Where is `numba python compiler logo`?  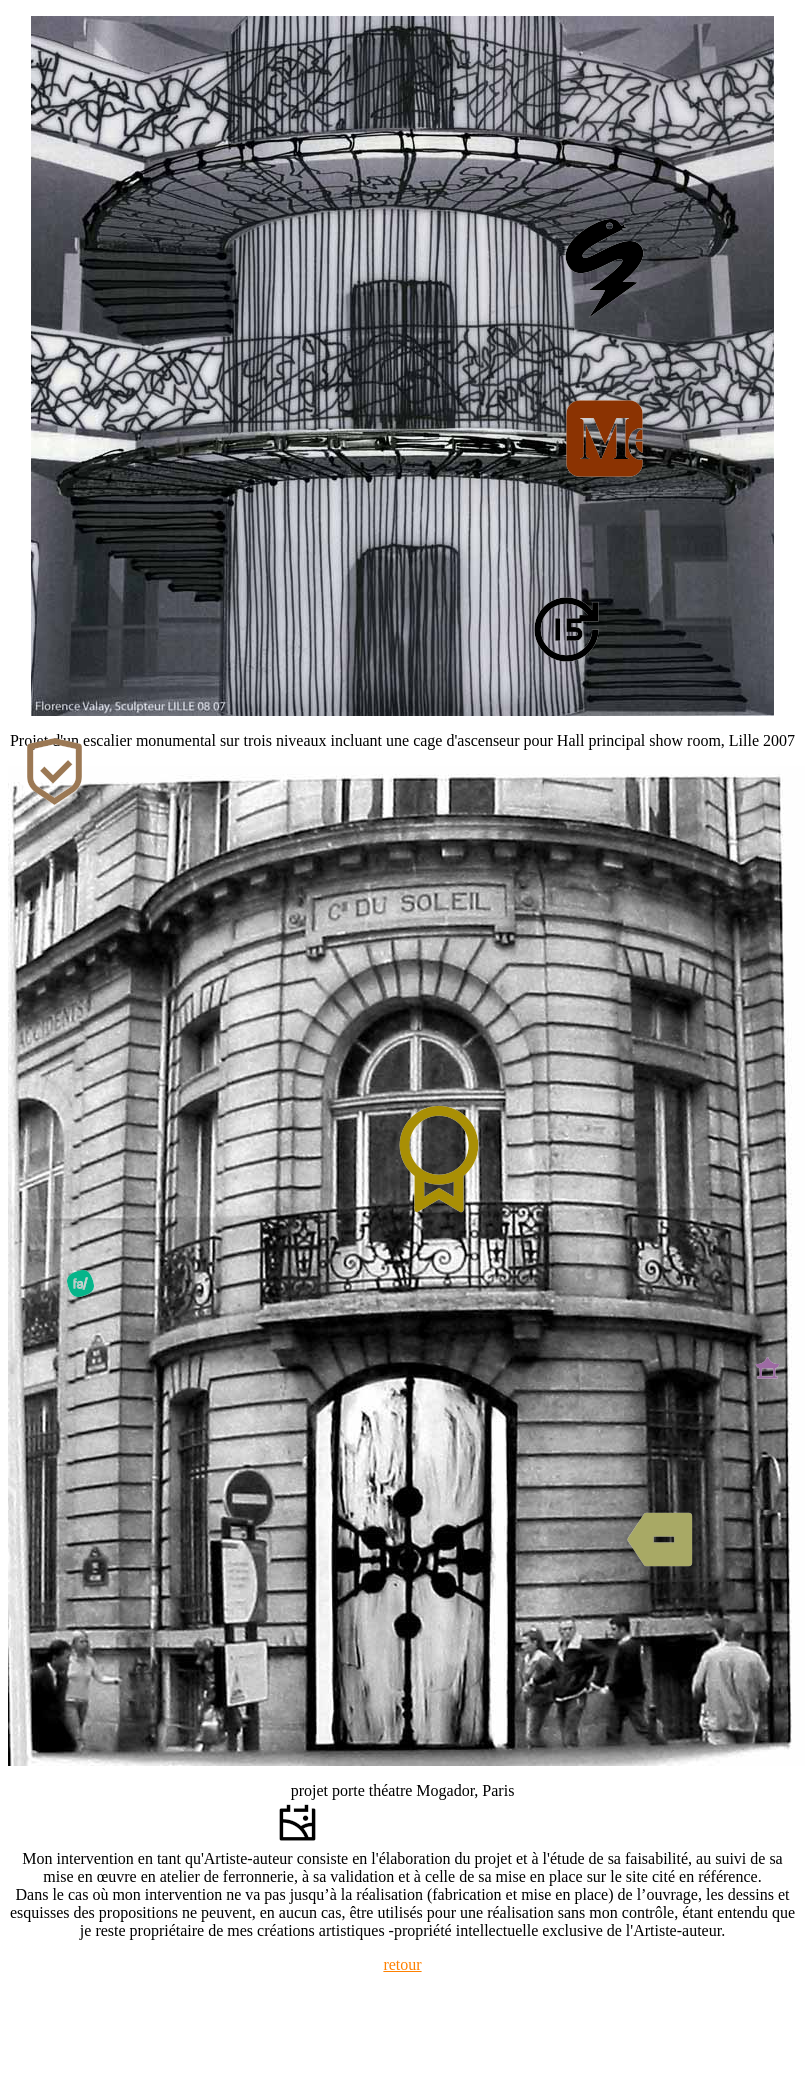 numba python compiler logo is located at coordinates (604, 268).